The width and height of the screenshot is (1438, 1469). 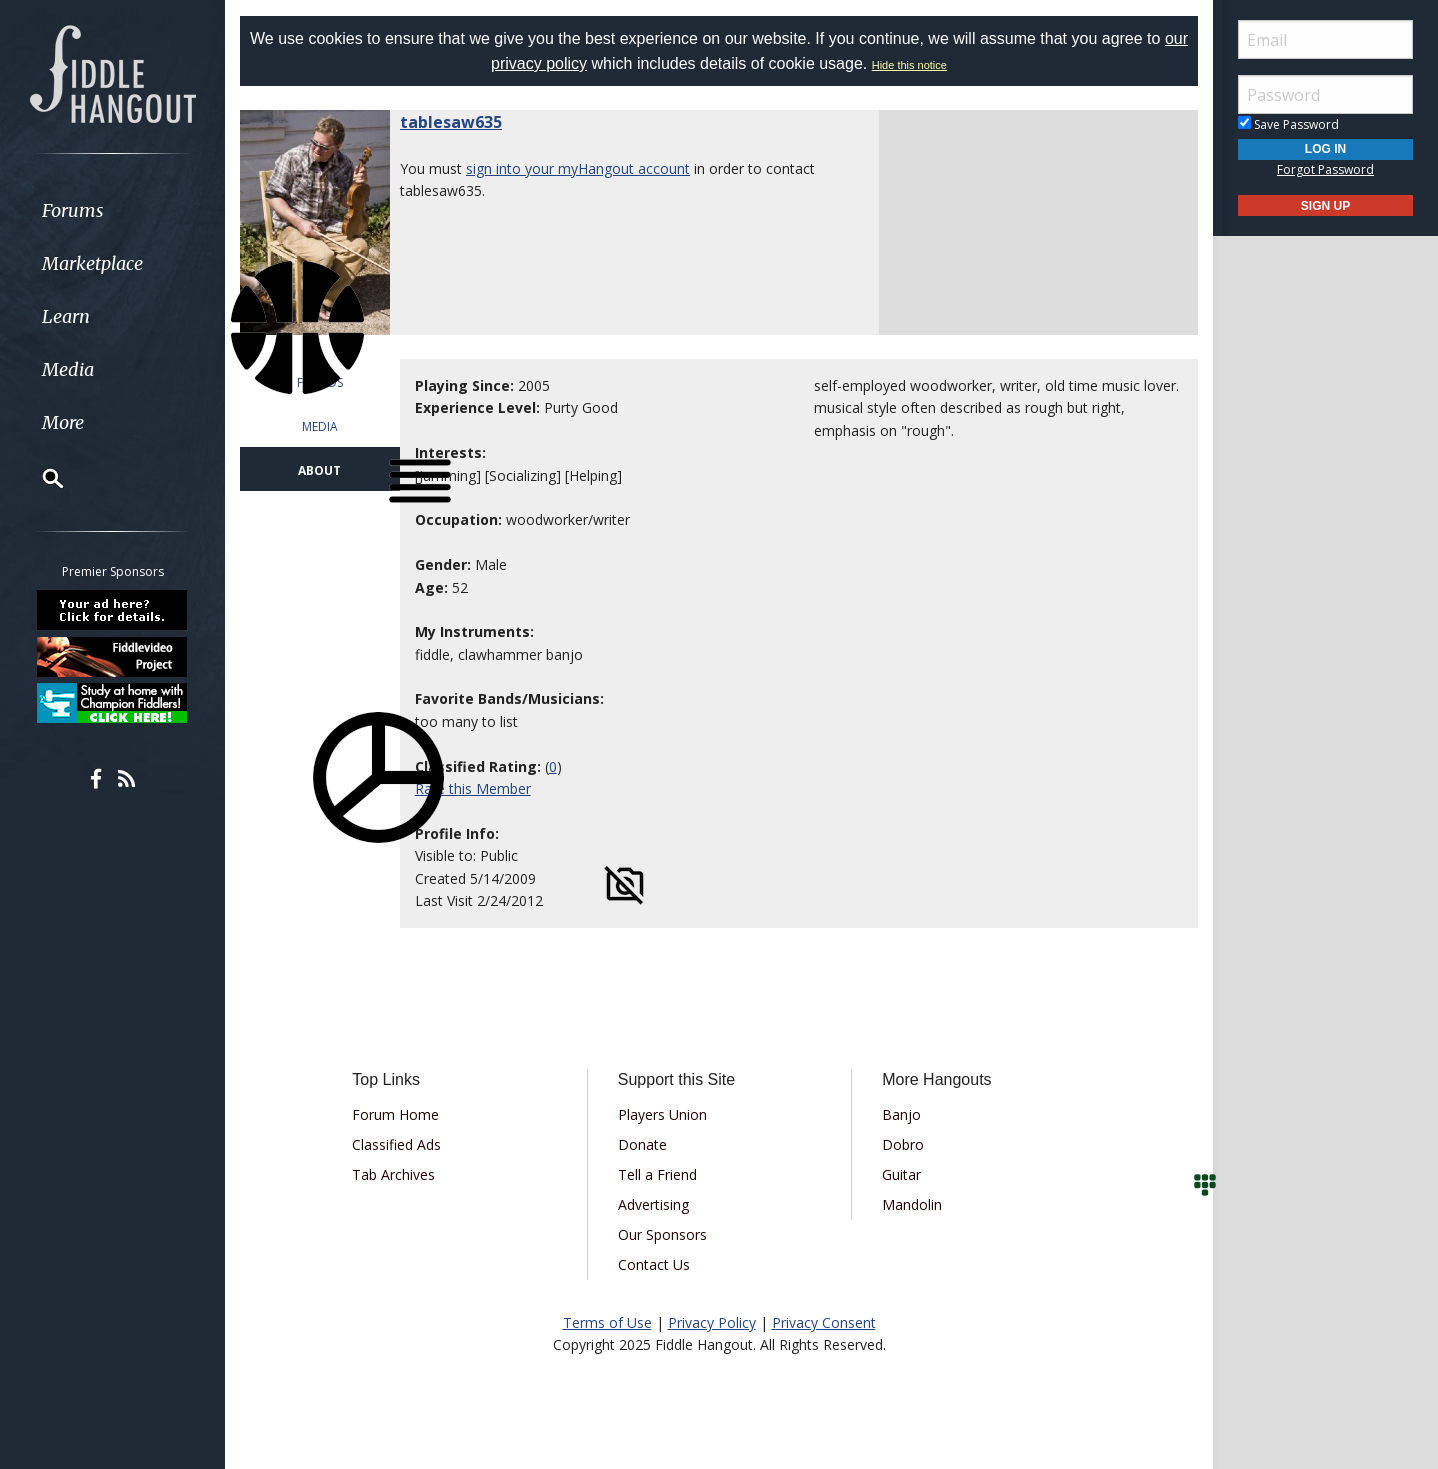 I want to click on open the phone dialpad, so click(x=1205, y=1185).